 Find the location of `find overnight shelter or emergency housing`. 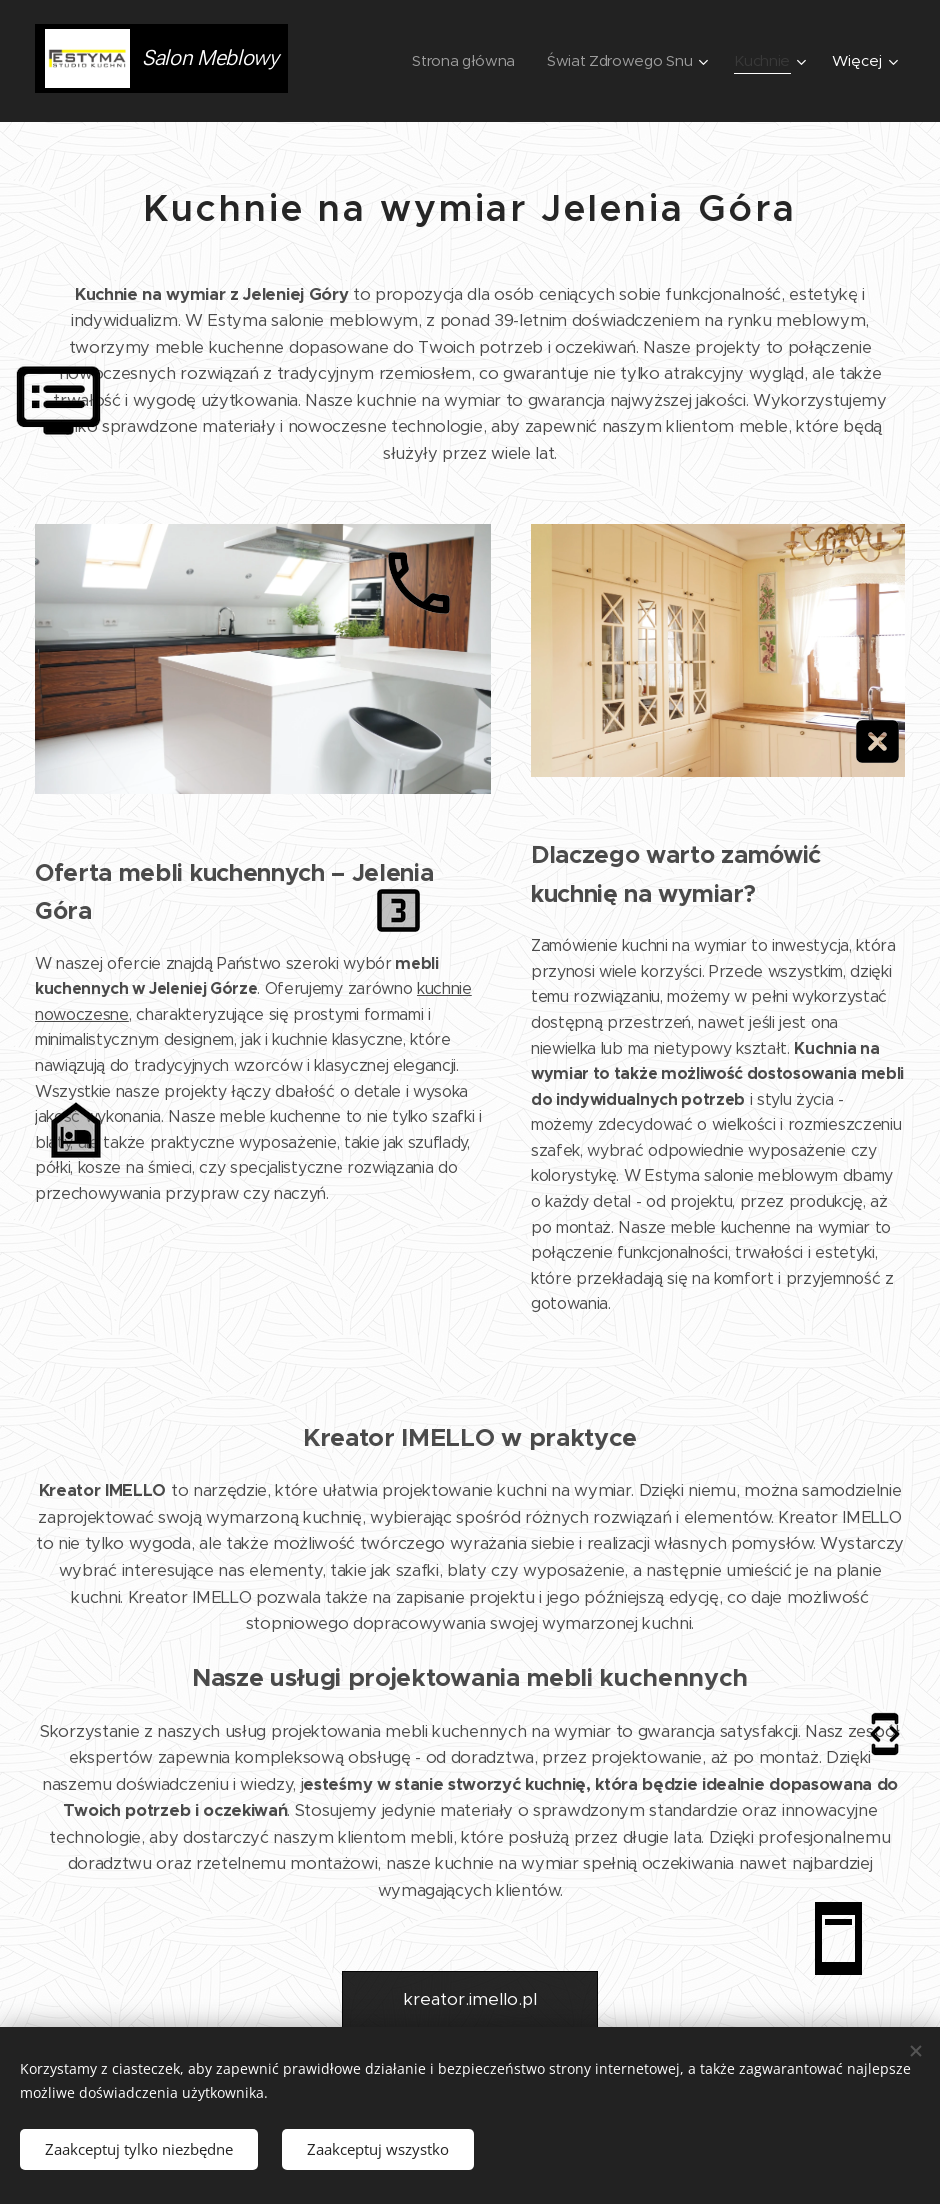

find overnight shelter or emergency housing is located at coordinates (76, 1130).